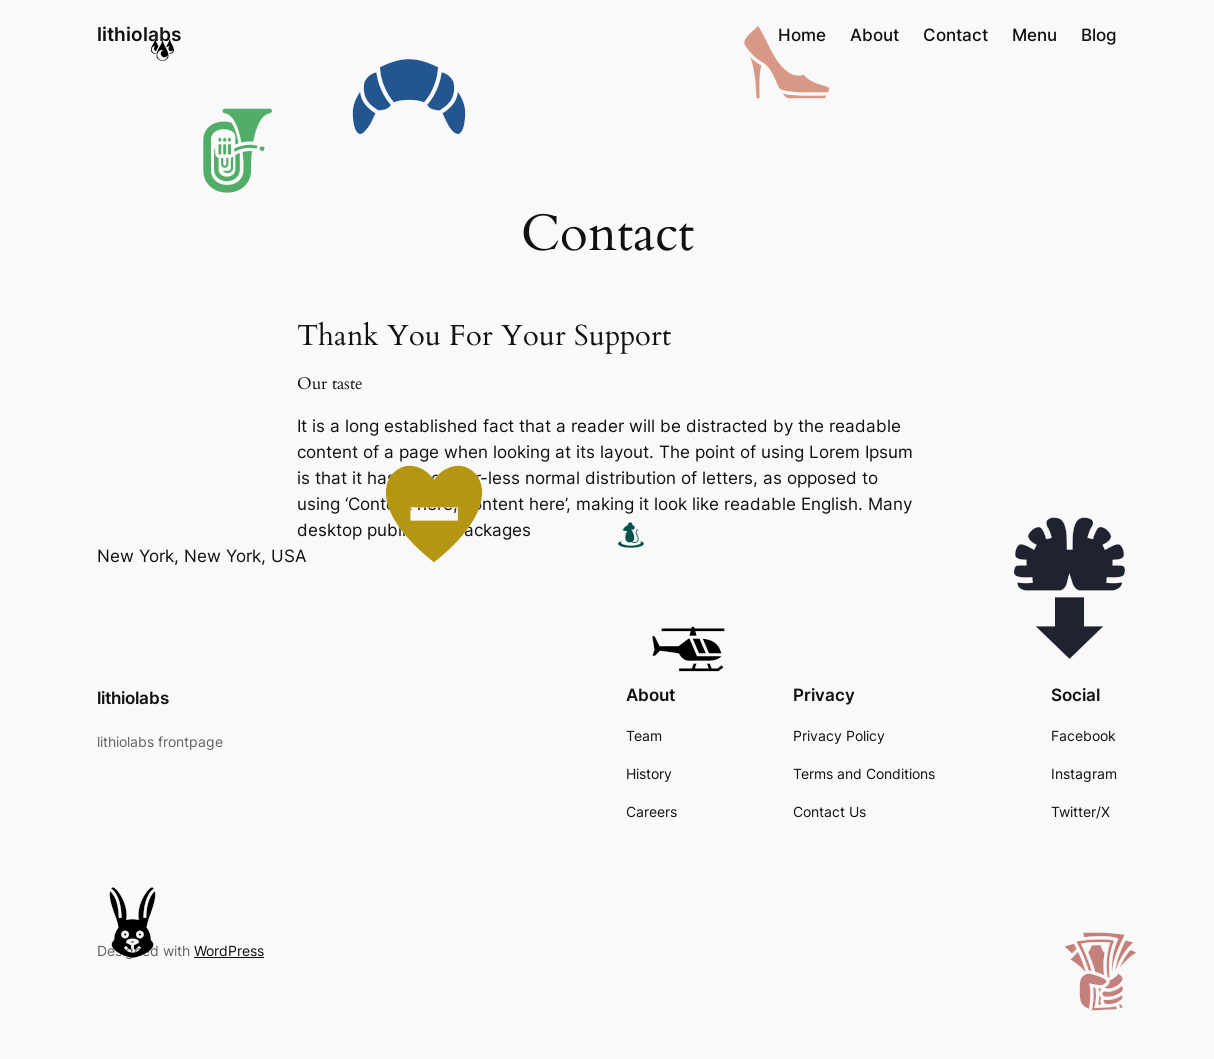 This screenshot has width=1214, height=1059. What do you see at coordinates (787, 62) in the screenshot?
I see `browse women's footwear category` at bounding box center [787, 62].